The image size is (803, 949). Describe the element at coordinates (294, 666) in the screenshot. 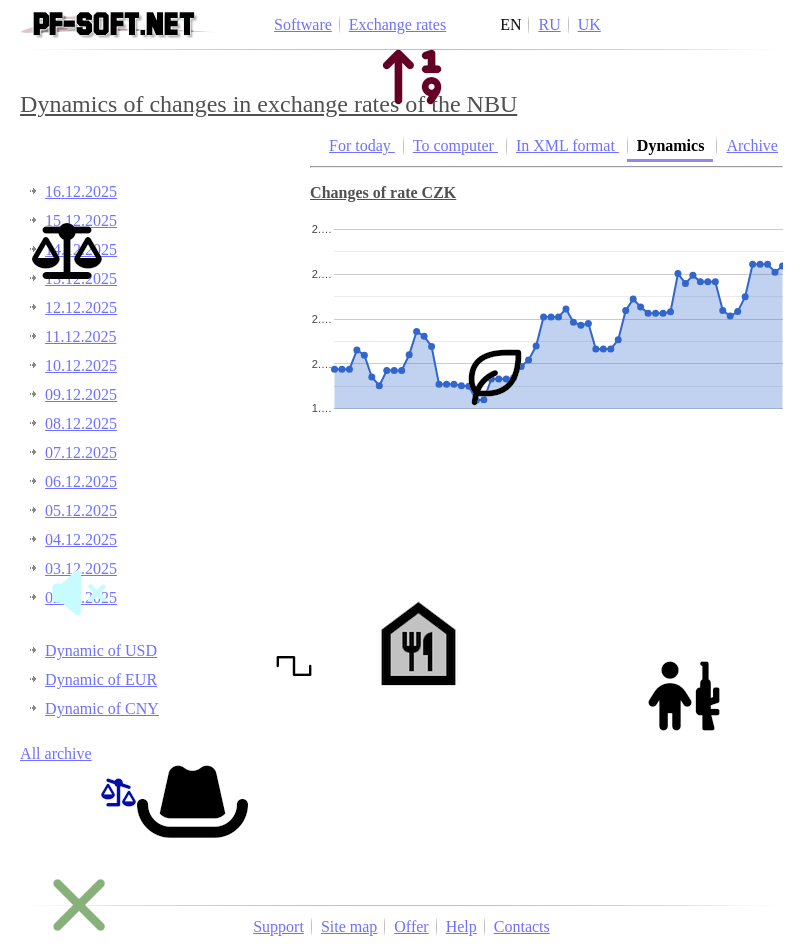

I see `toggle square wave audio signal` at that location.